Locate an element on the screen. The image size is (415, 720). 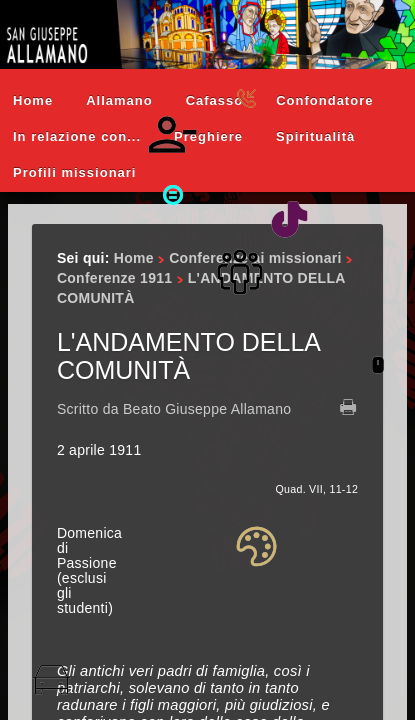
remove a contact or friend is located at coordinates (171, 134).